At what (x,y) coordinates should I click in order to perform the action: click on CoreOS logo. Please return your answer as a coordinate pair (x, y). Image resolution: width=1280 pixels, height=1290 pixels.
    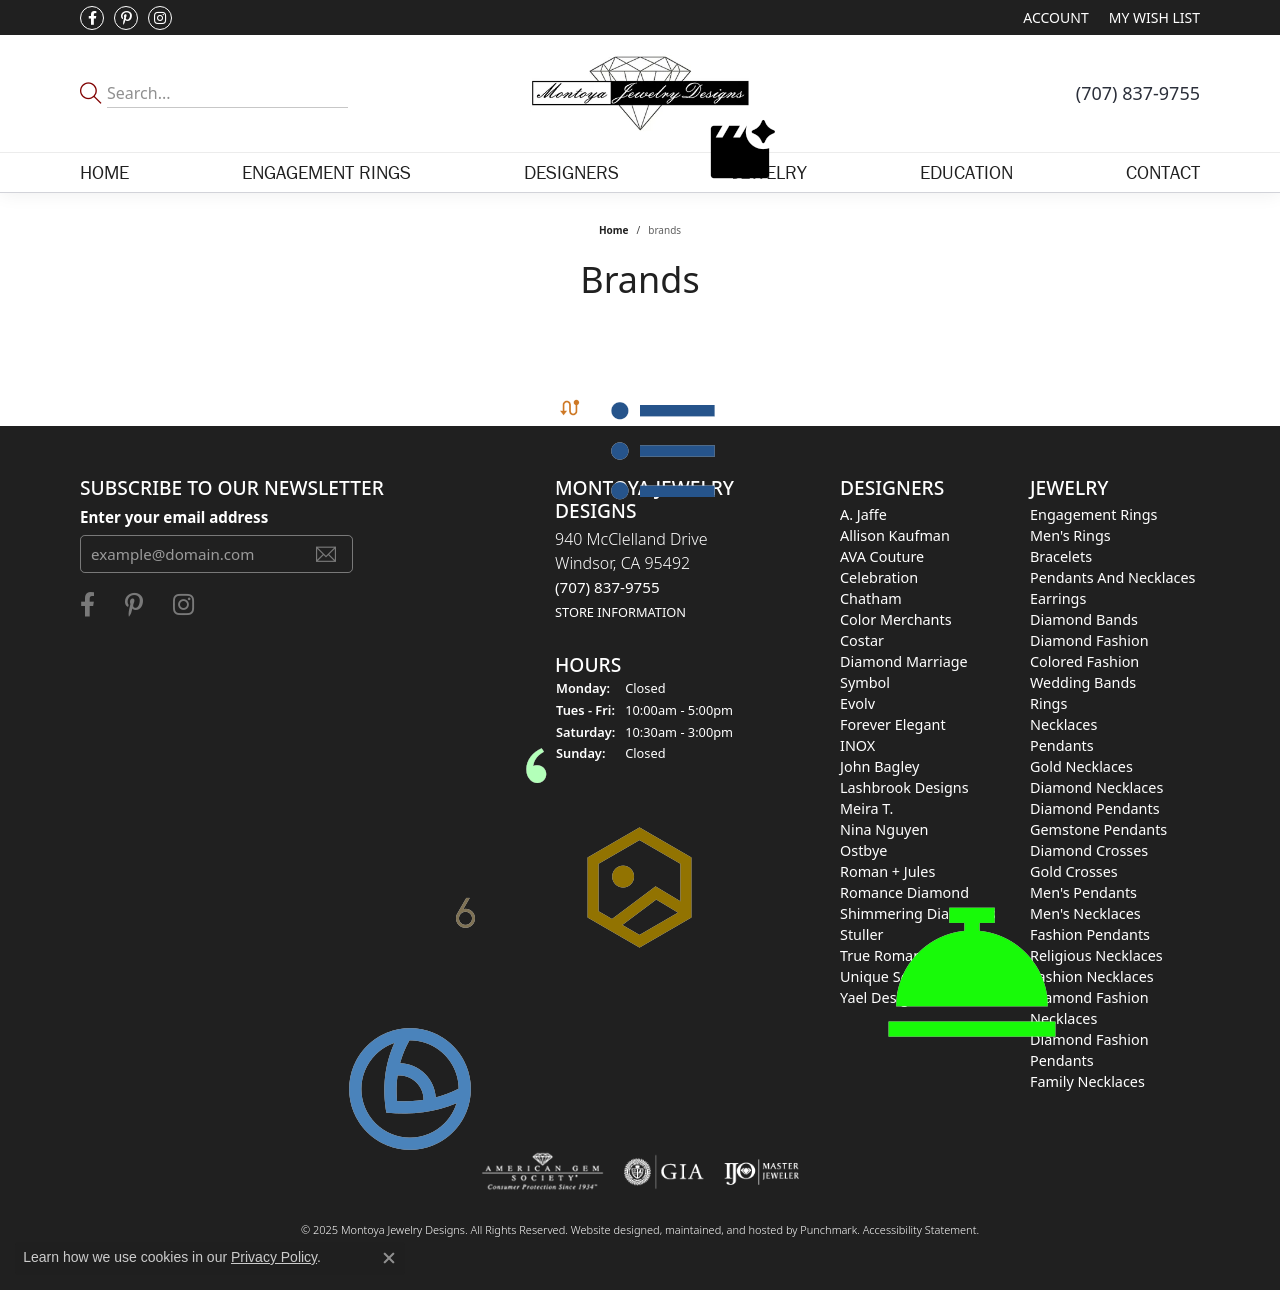
    Looking at the image, I should click on (410, 1089).